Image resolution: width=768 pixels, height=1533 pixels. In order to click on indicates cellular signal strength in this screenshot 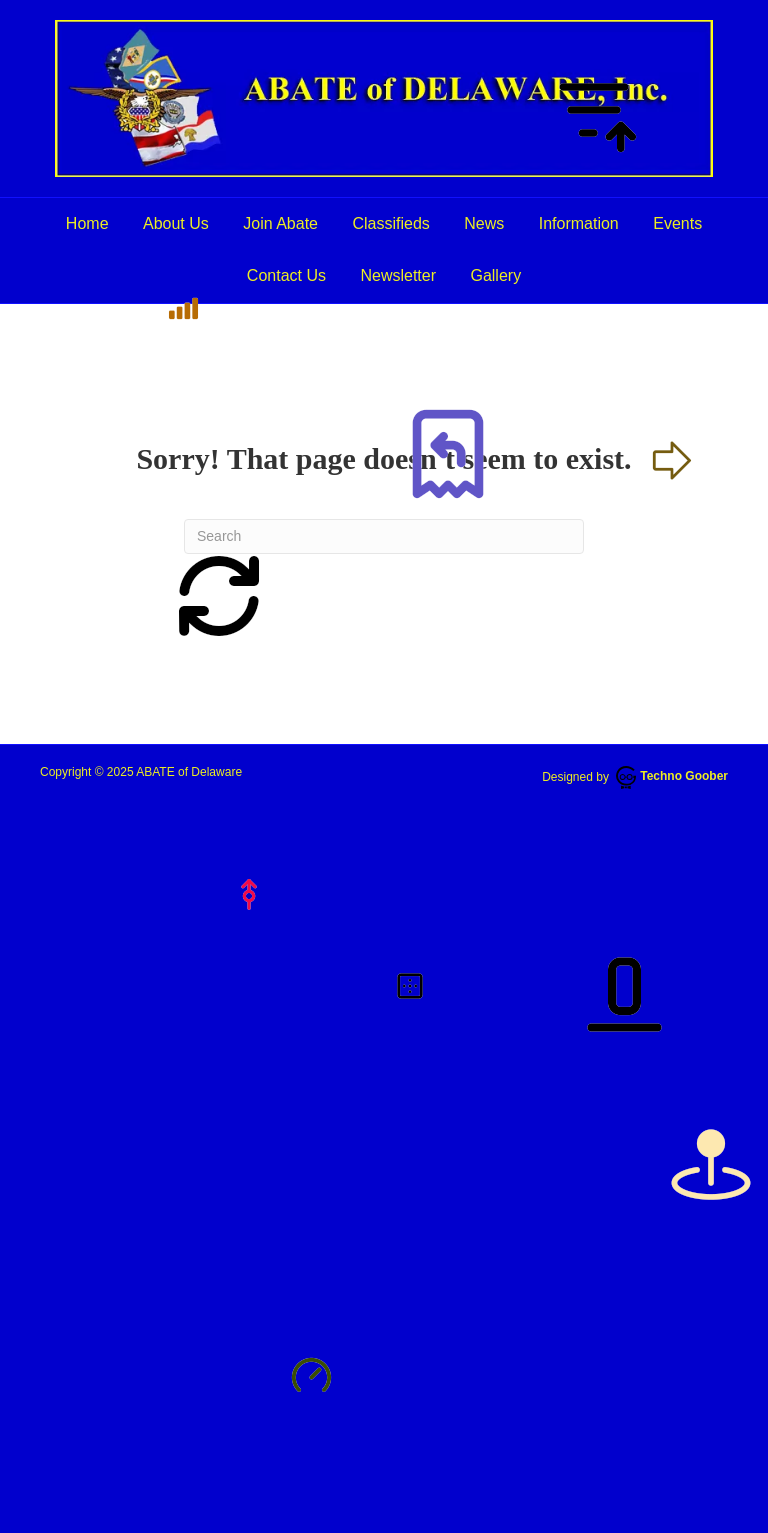, I will do `click(183, 308)`.